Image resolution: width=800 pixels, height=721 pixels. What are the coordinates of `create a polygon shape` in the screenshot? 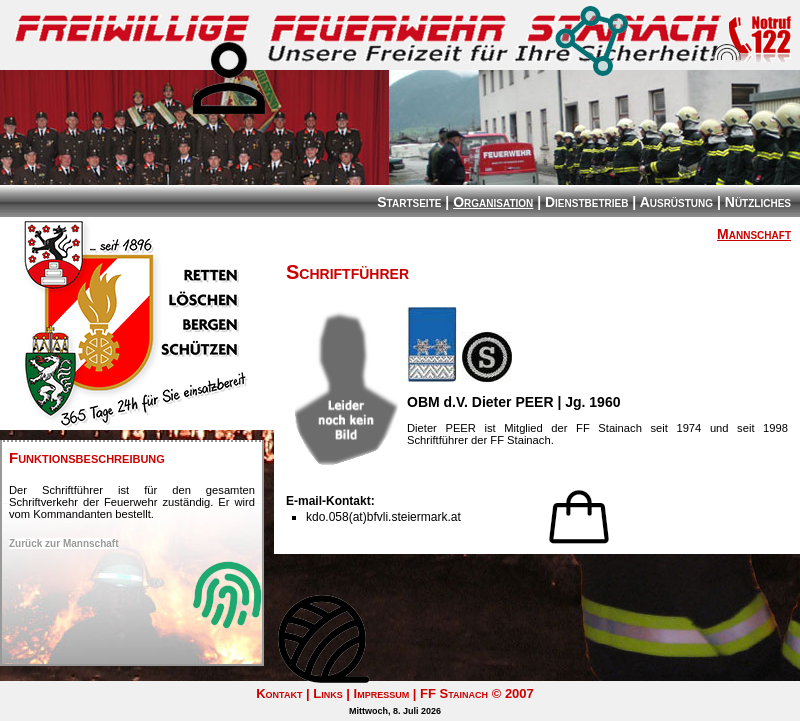 It's located at (593, 41).